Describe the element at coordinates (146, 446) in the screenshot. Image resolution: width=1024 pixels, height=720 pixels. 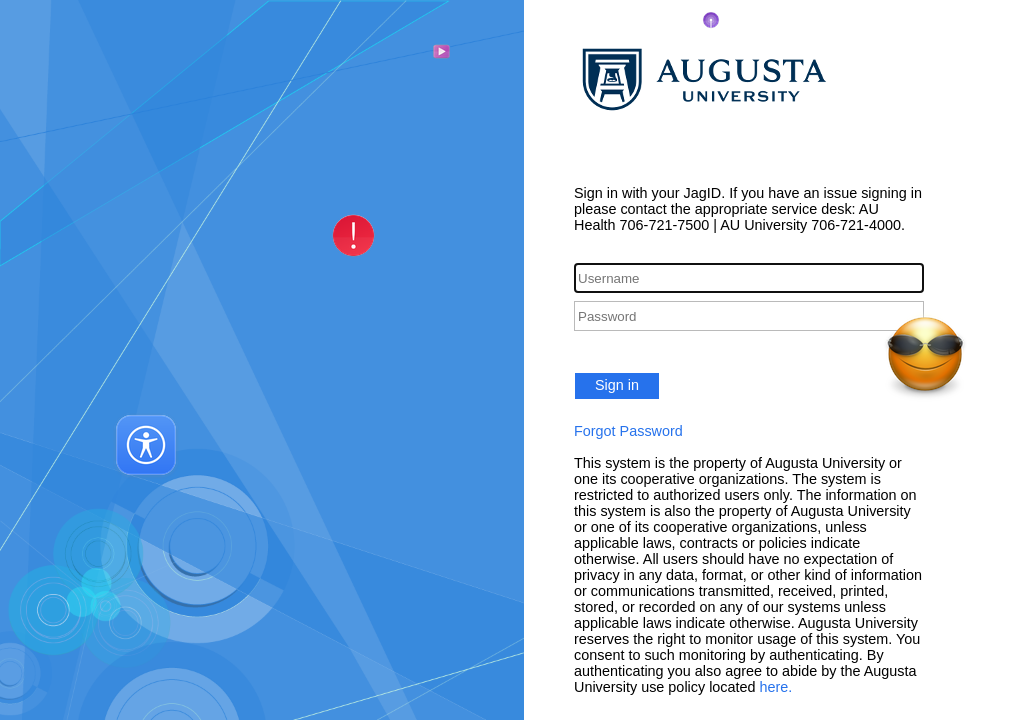
I see `open accessibility settings` at that location.